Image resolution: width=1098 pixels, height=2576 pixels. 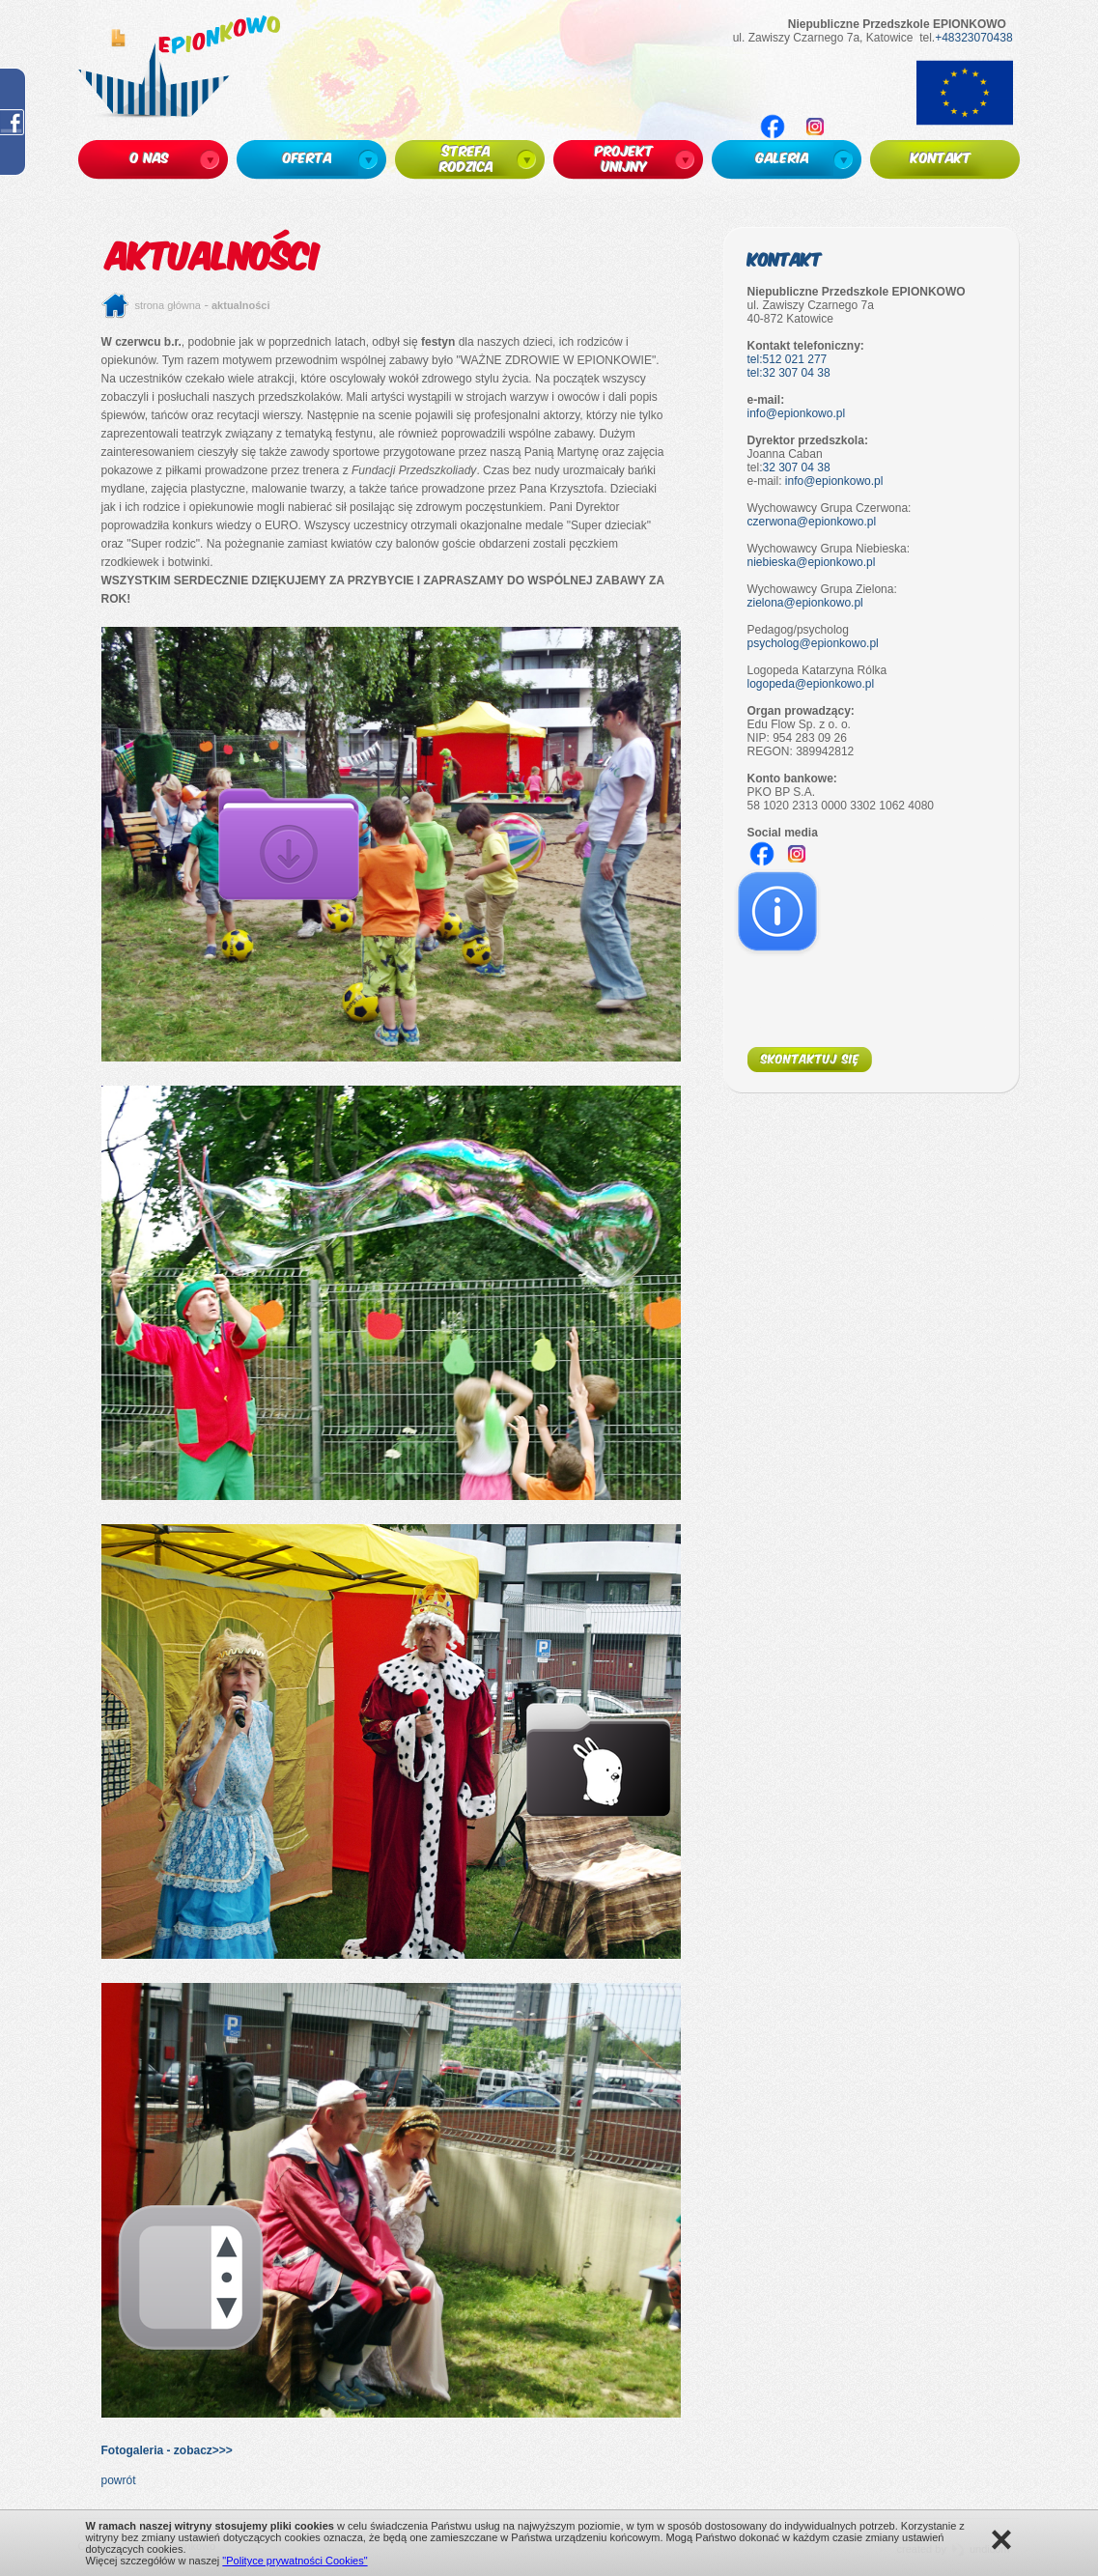 What do you see at coordinates (118, 38) in the screenshot?
I see `xar archive file type indicator` at bounding box center [118, 38].